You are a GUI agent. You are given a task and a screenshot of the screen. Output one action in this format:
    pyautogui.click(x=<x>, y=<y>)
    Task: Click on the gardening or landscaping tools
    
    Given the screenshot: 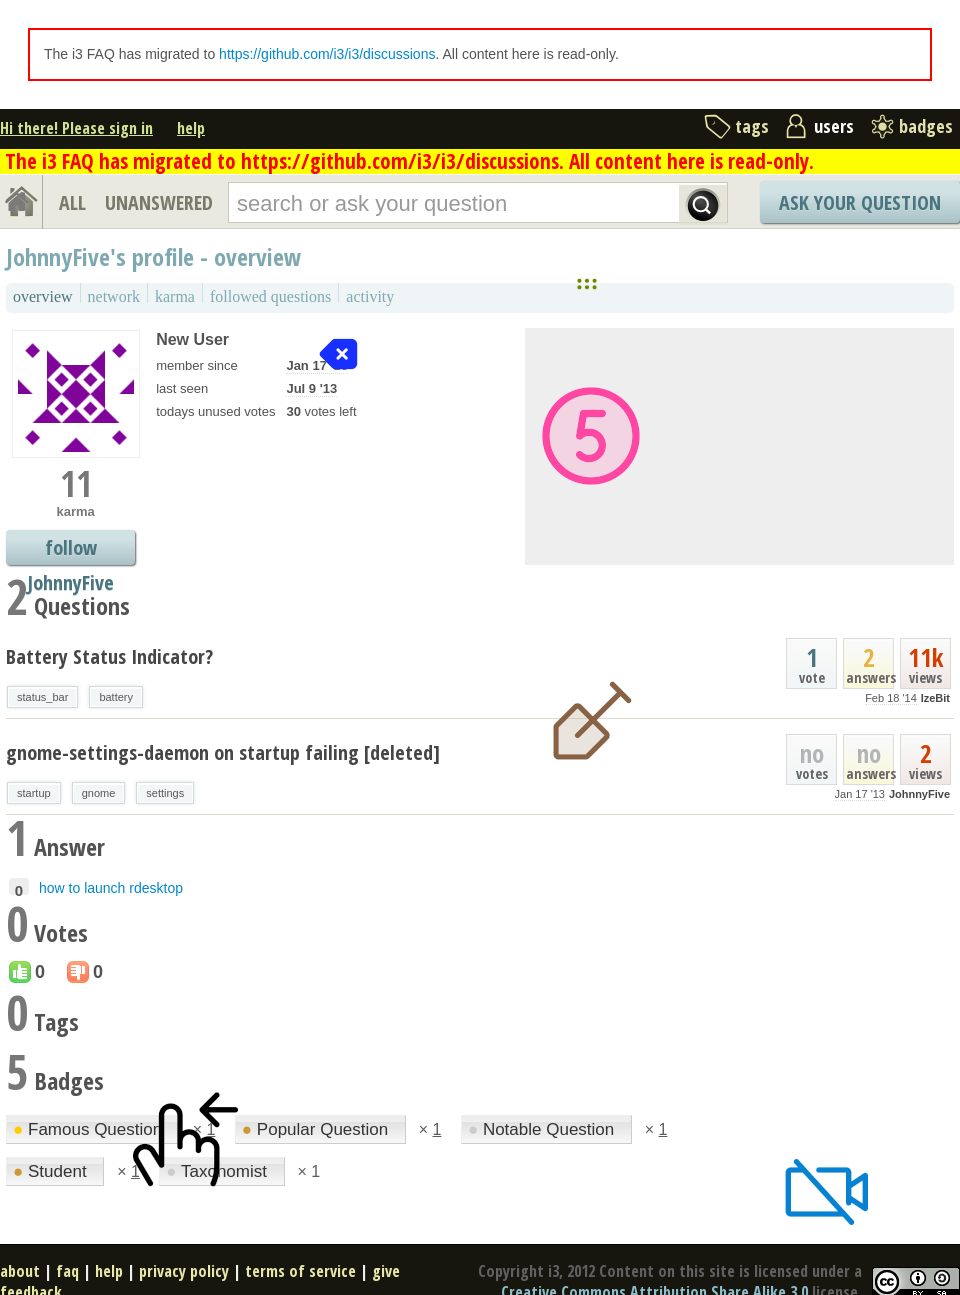 What is the action you would take?
    pyautogui.click(x=591, y=722)
    